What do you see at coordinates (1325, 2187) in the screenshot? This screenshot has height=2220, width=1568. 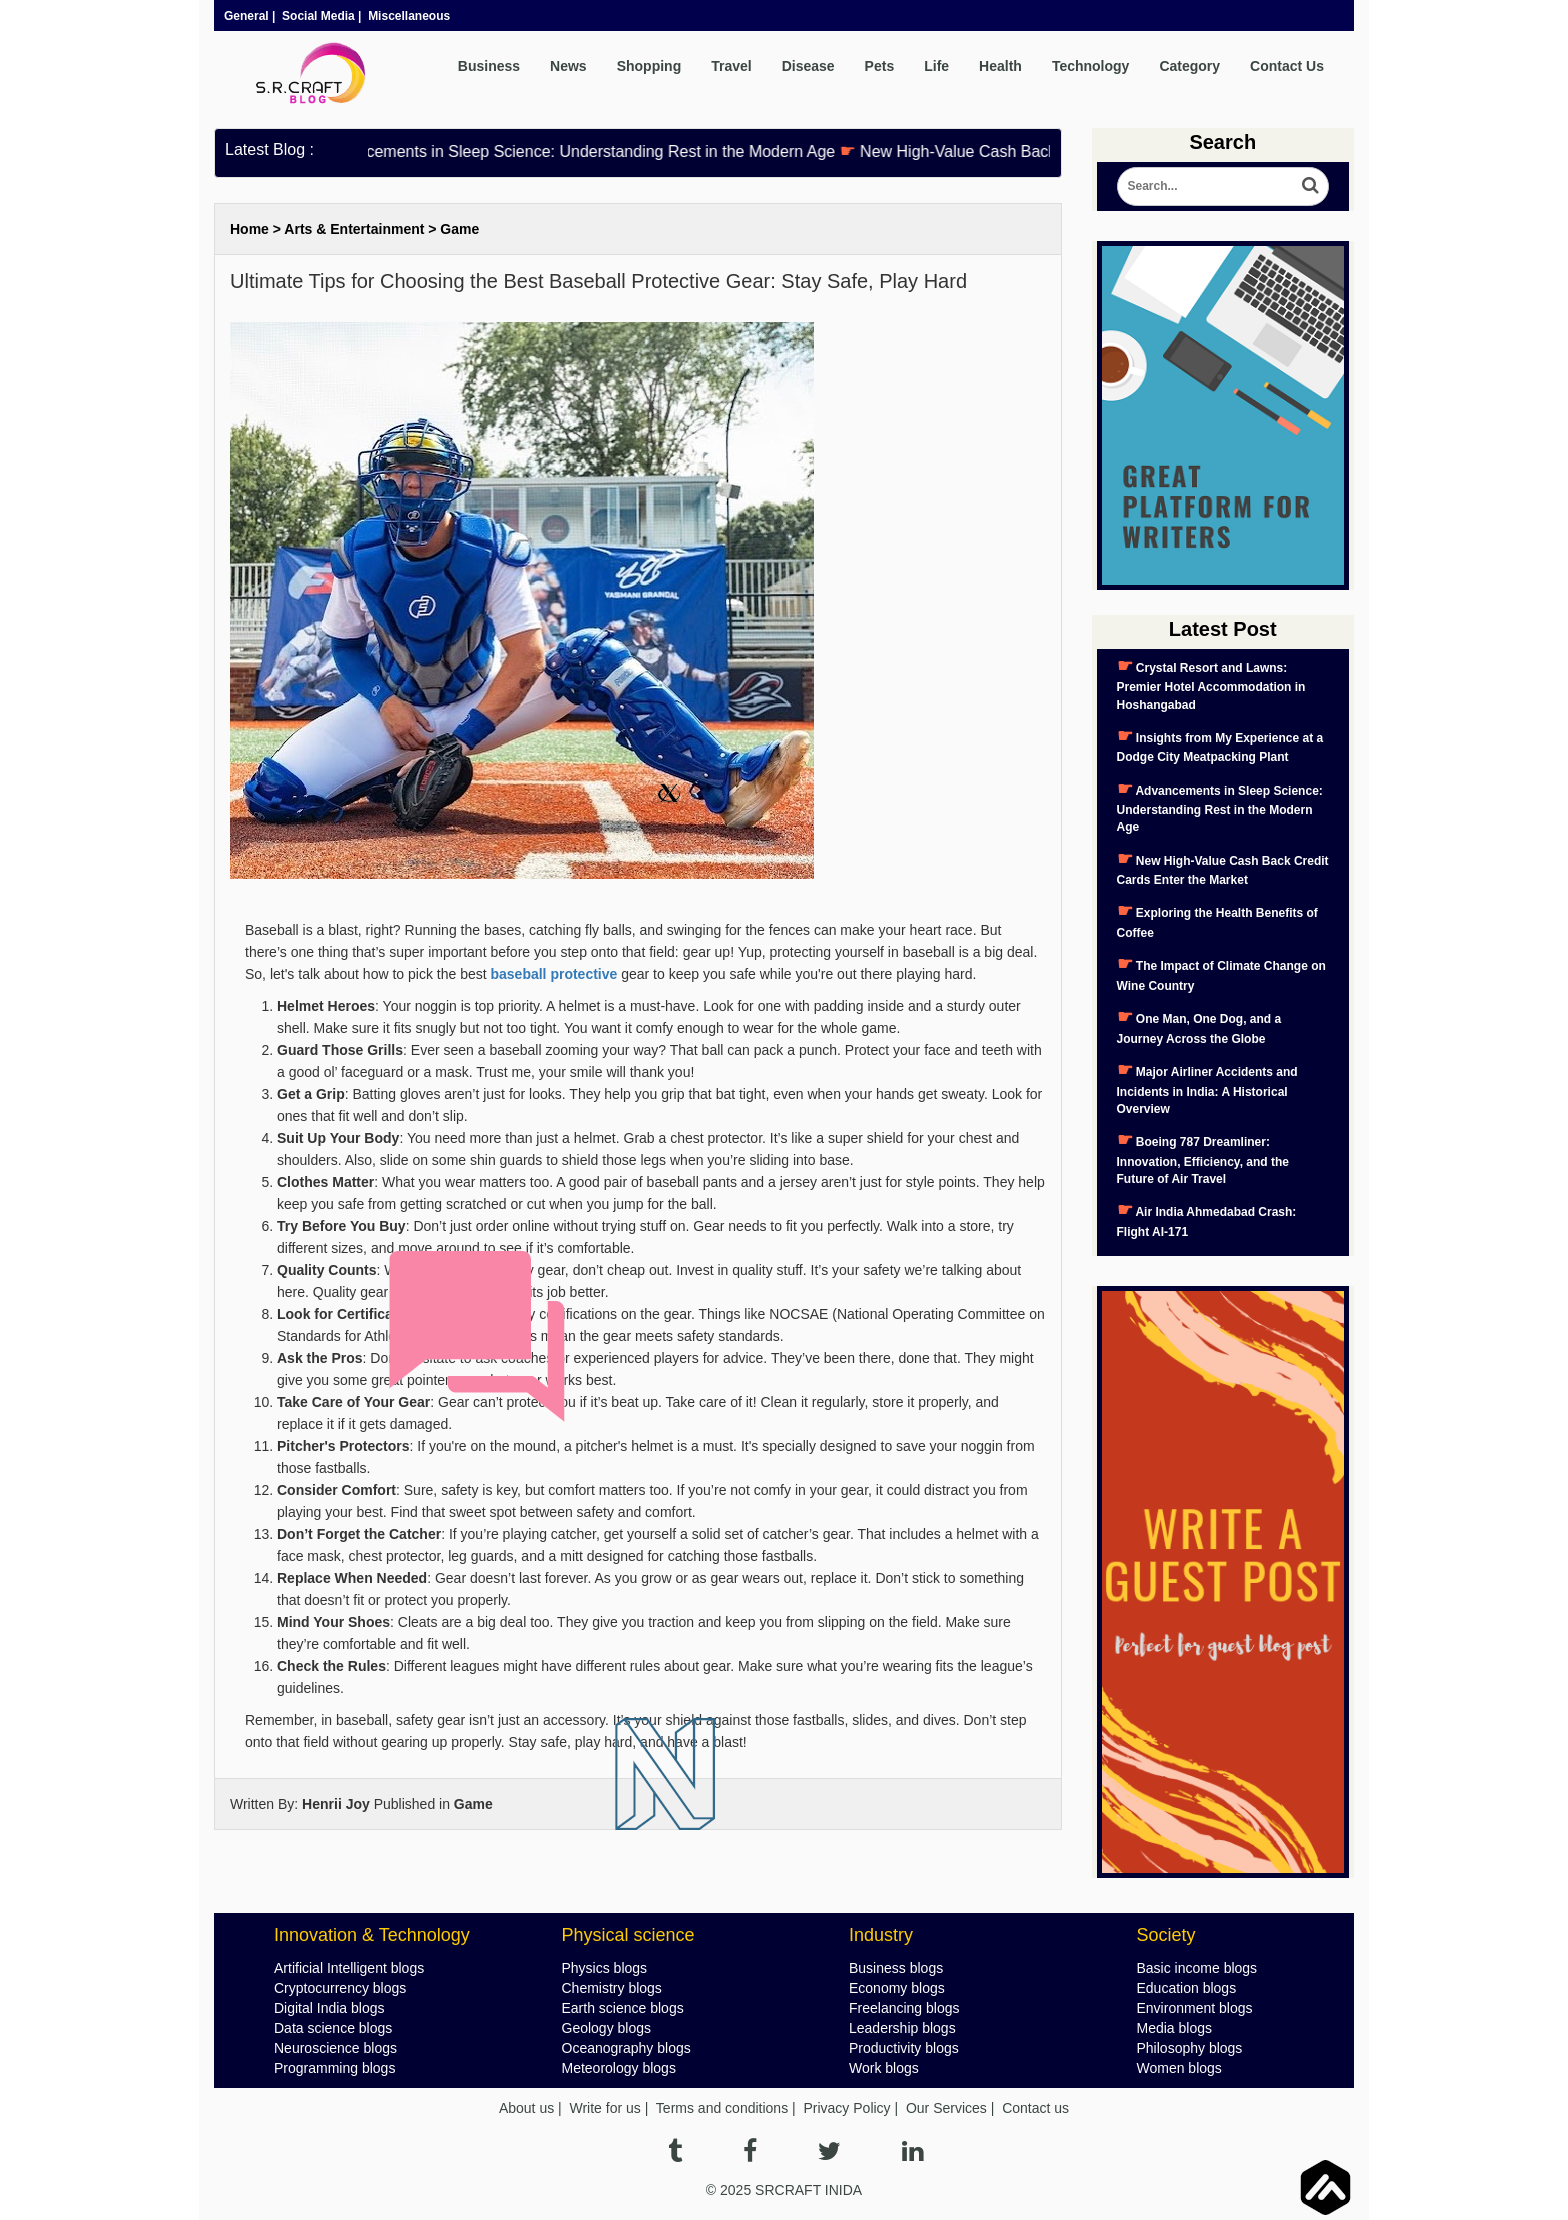 I see `open Matillion data integration platform` at bounding box center [1325, 2187].